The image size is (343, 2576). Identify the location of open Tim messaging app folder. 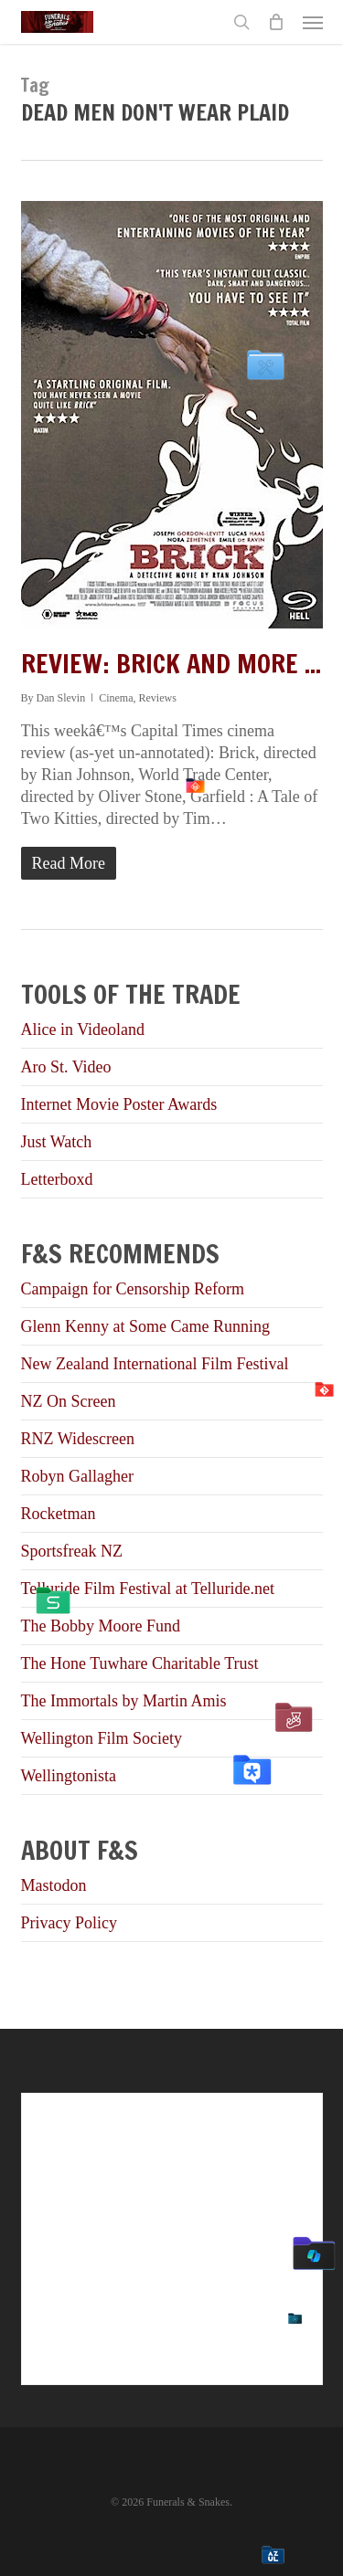
(252, 1770).